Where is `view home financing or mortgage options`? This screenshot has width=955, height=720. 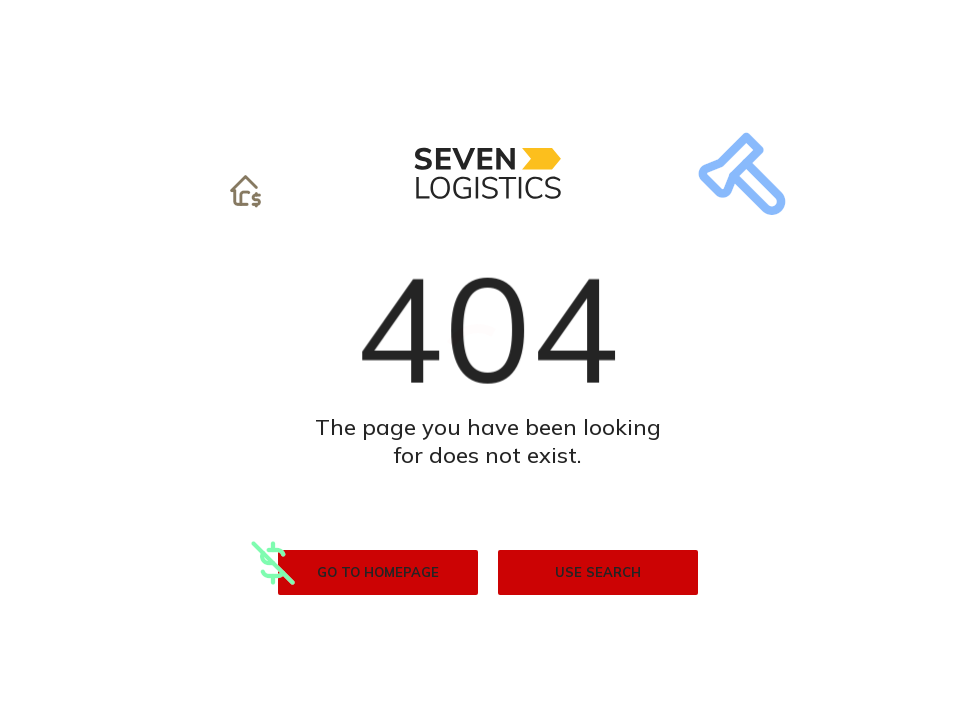 view home financing or mortgage options is located at coordinates (245, 190).